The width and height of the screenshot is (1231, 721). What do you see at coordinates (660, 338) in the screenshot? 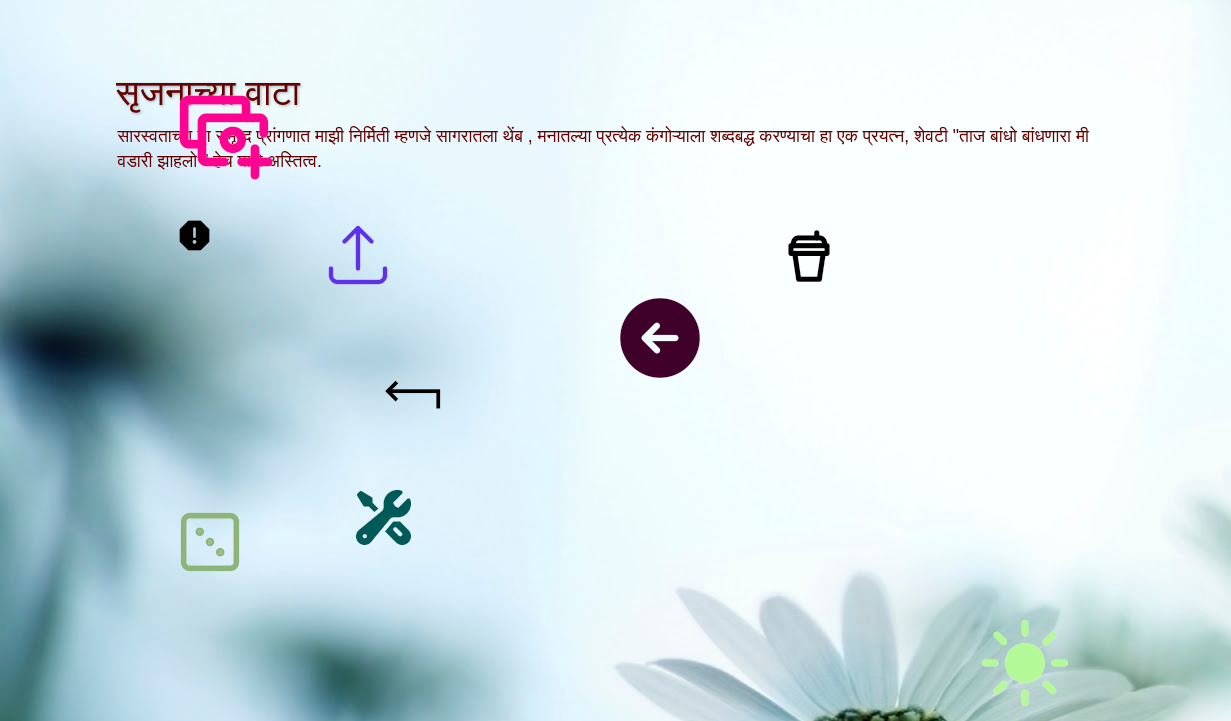
I see `go back to previous screen` at bounding box center [660, 338].